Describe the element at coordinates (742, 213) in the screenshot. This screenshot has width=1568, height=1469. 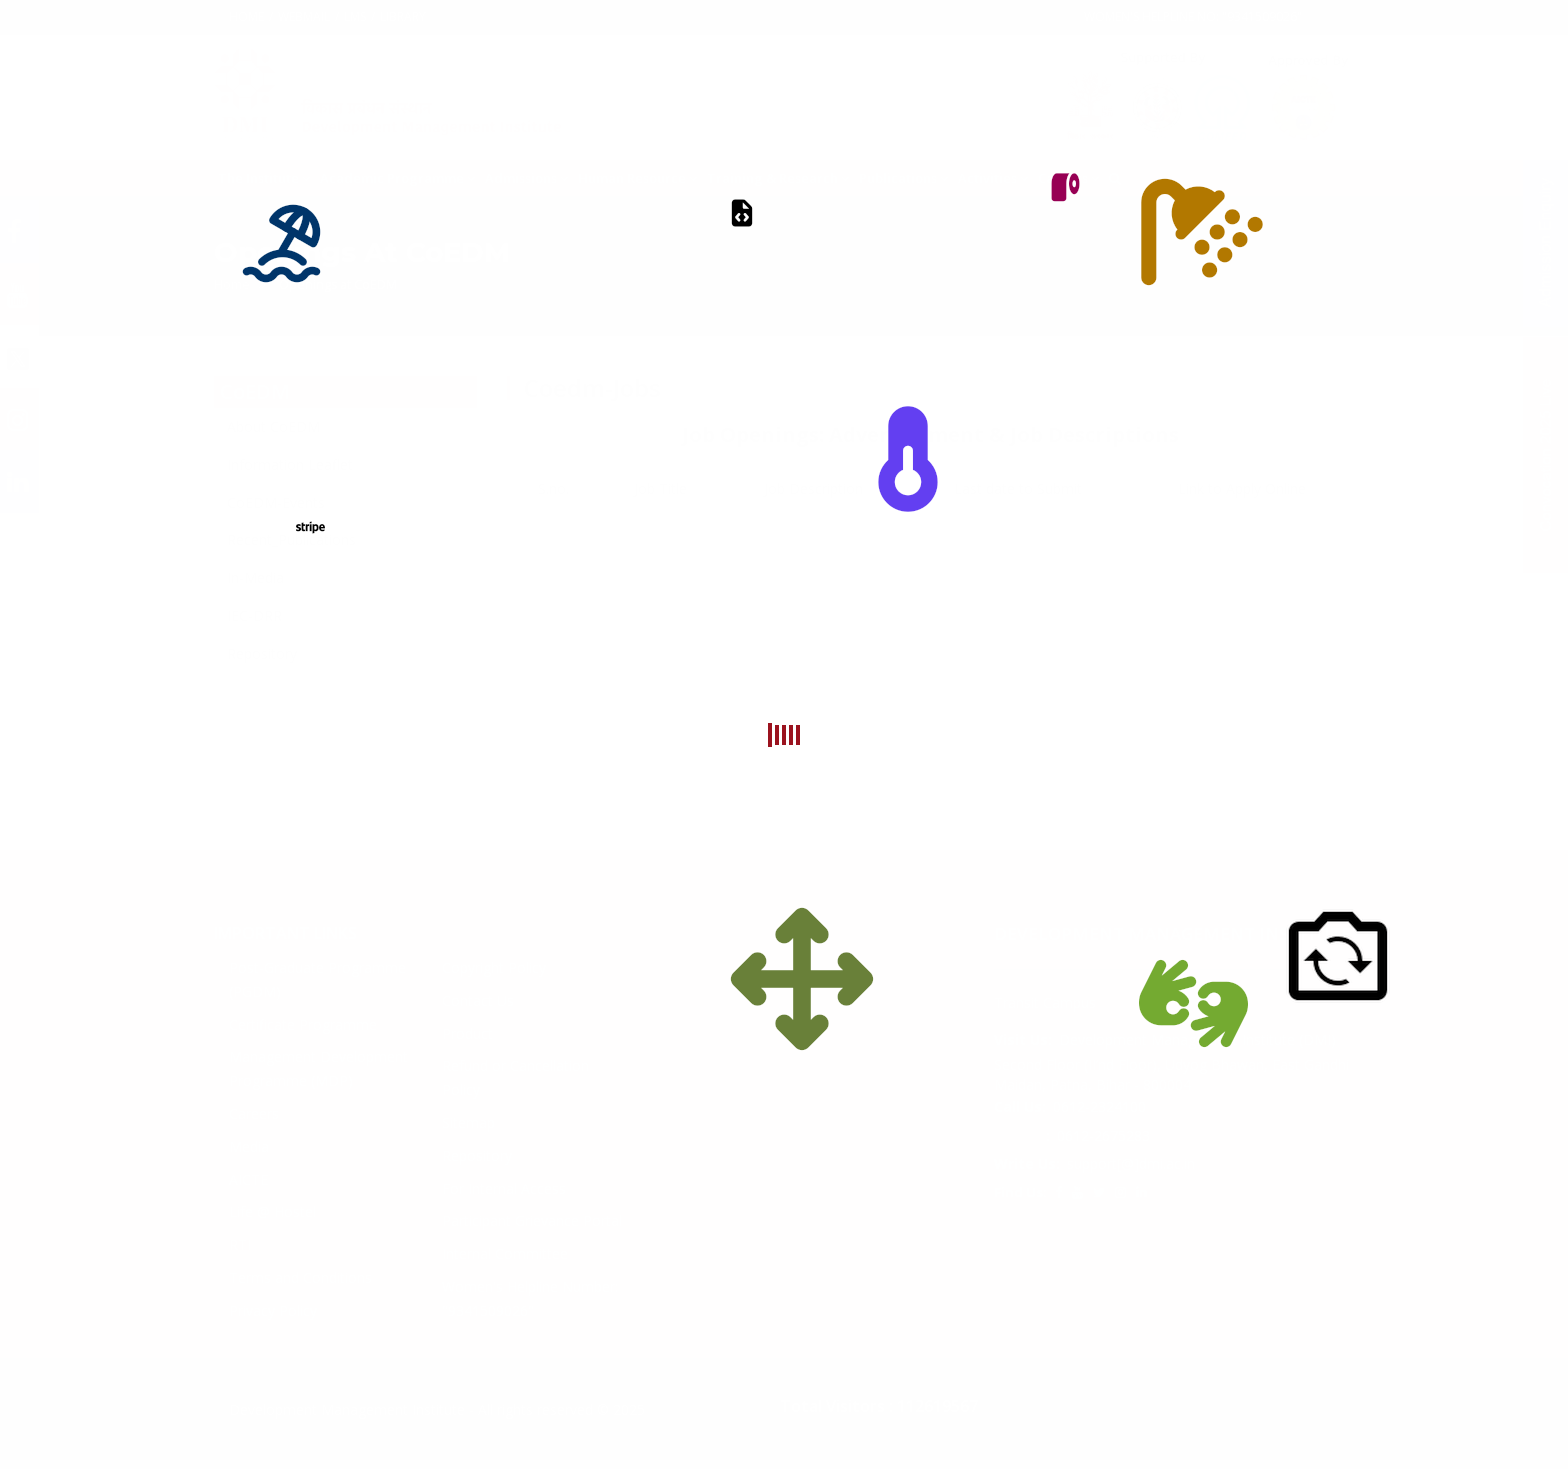
I see `view source code file` at that location.